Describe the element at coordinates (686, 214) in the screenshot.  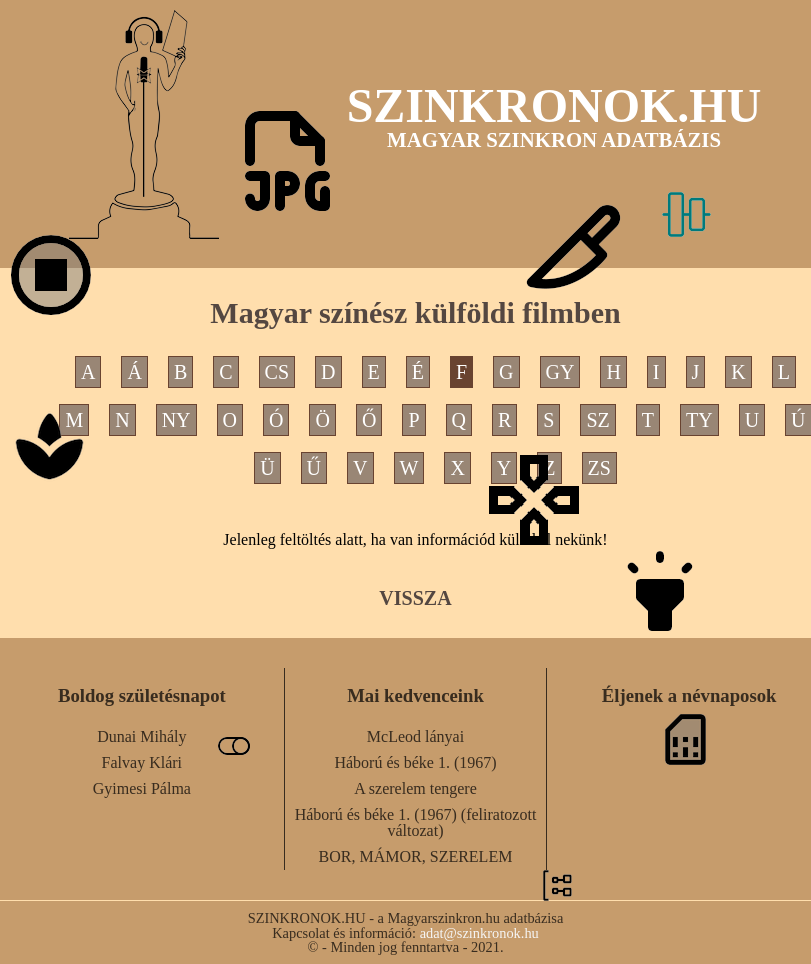
I see `align selected objects to vertical center` at that location.